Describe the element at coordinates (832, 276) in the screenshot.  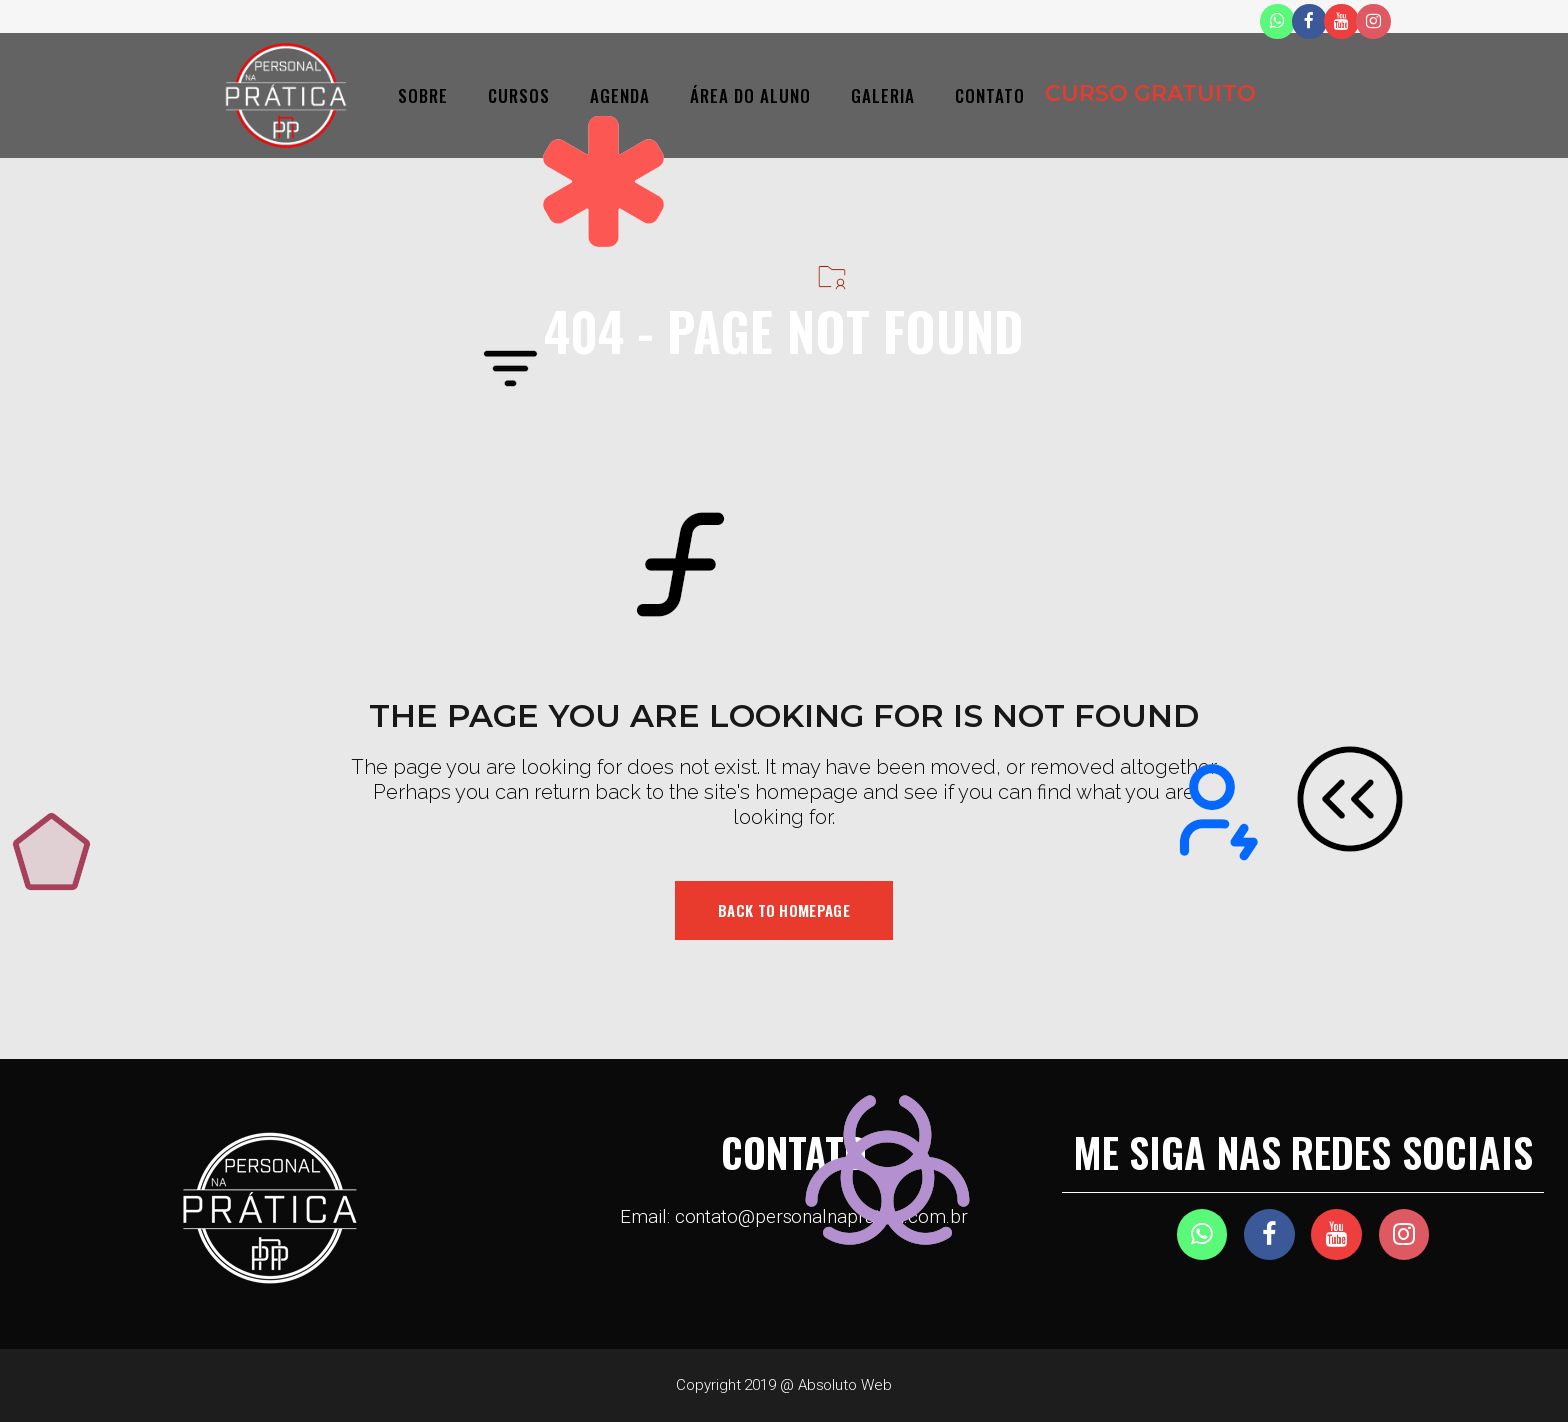
I see `access user-specific files or documents` at that location.